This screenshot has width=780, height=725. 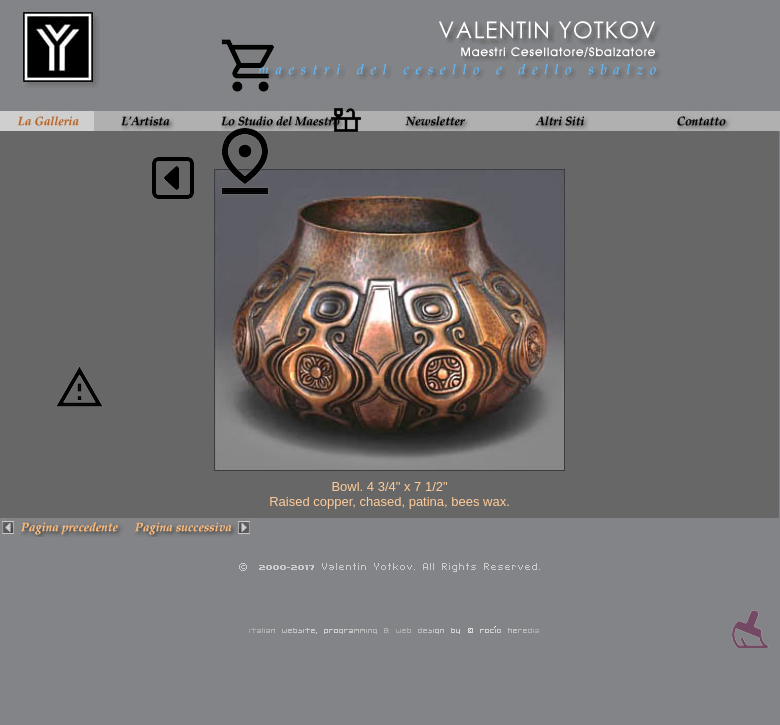 What do you see at coordinates (250, 65) in the screenshot?
I see `view your shopping cart` at bounding box center [250, 65].